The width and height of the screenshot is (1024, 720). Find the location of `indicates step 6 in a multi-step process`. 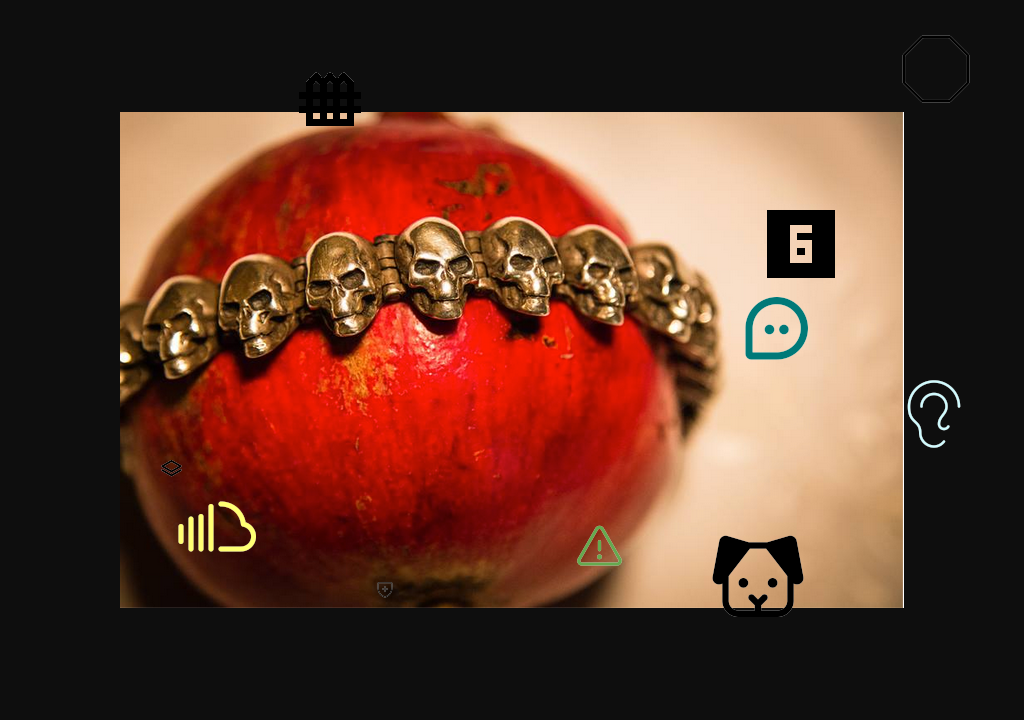

indicates step 6 in a multi-step process is located at coordinates (801, 244).